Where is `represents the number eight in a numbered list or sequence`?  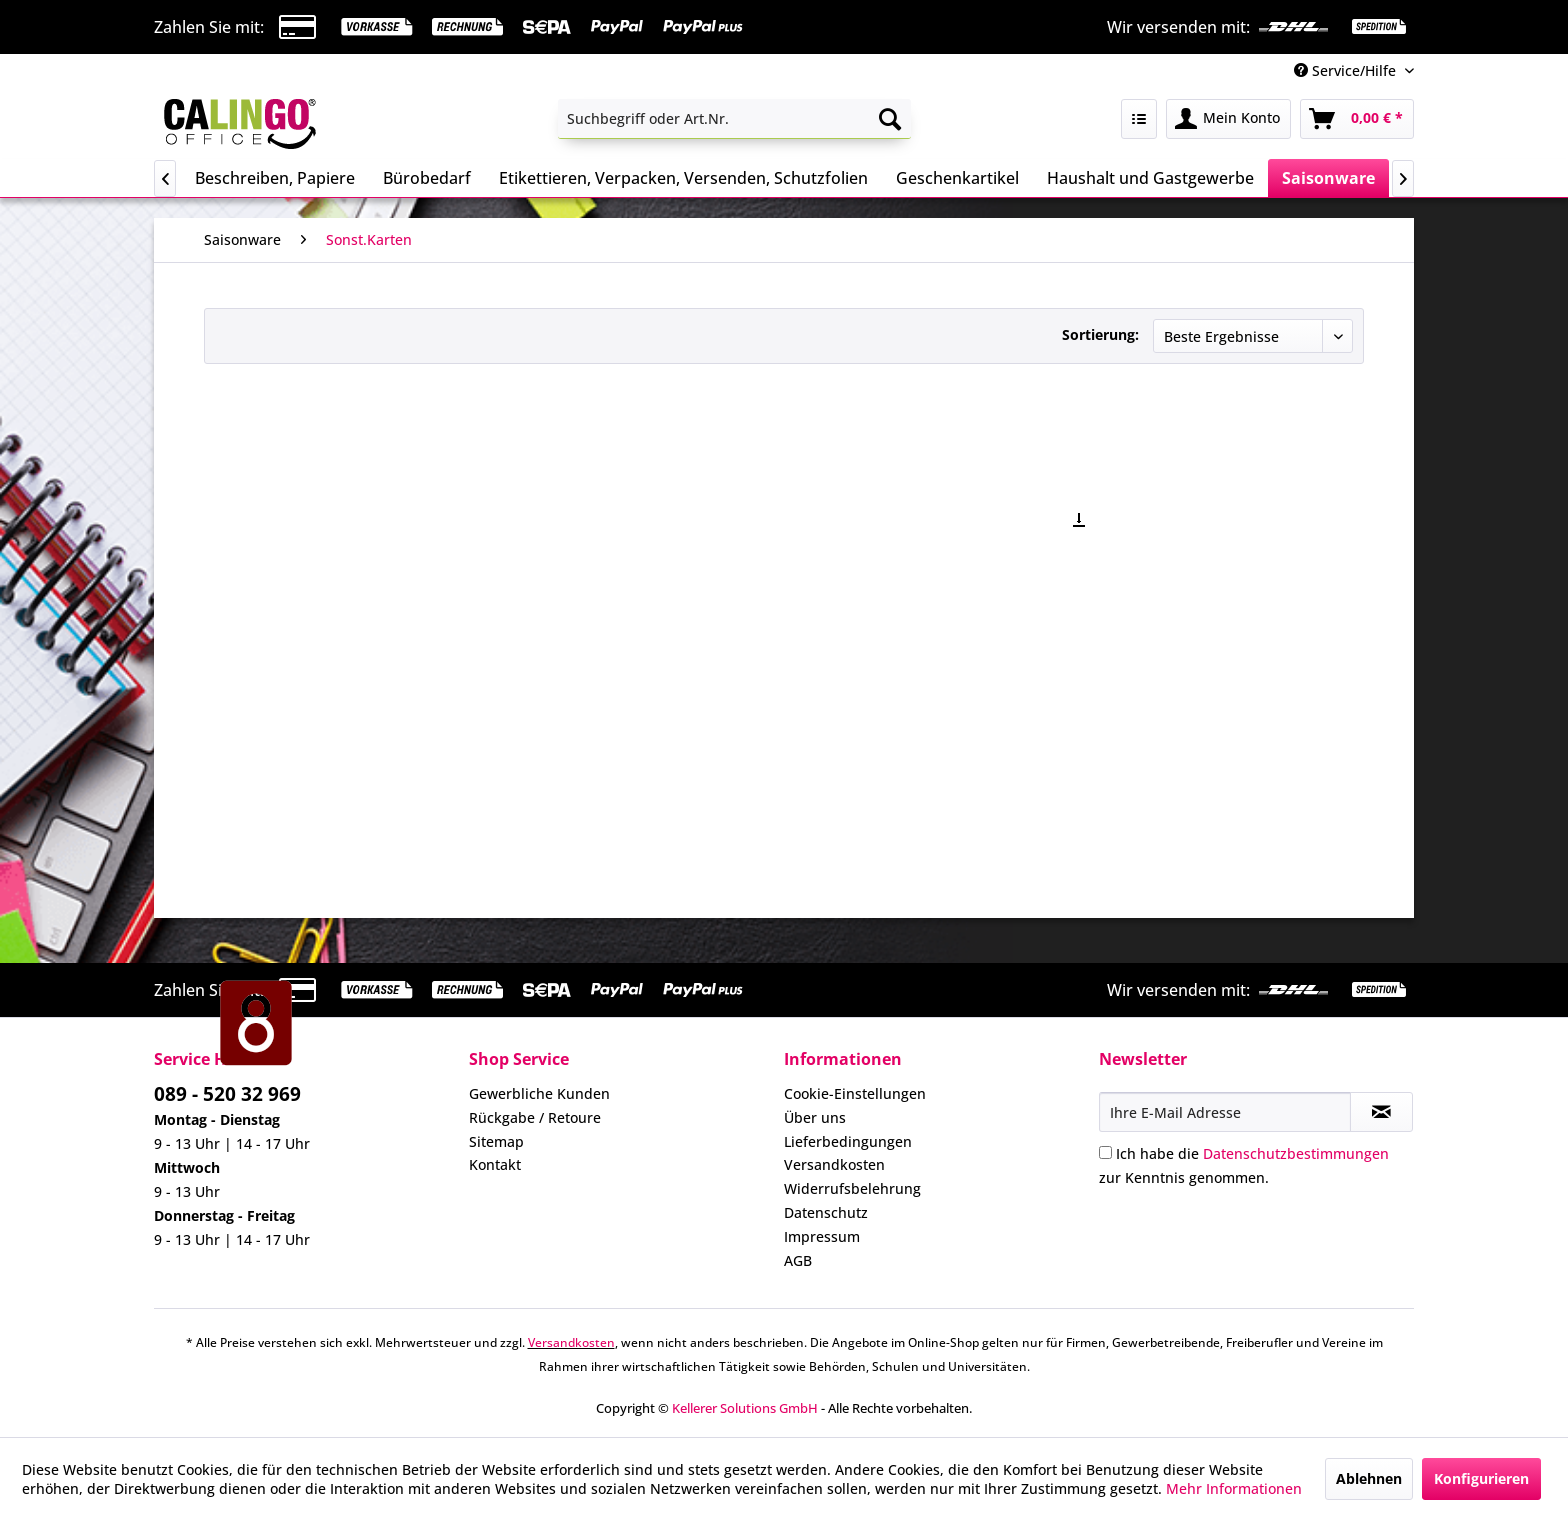
represents the number eight in a numbered list or sequence is located at coordinates (256, 1023).